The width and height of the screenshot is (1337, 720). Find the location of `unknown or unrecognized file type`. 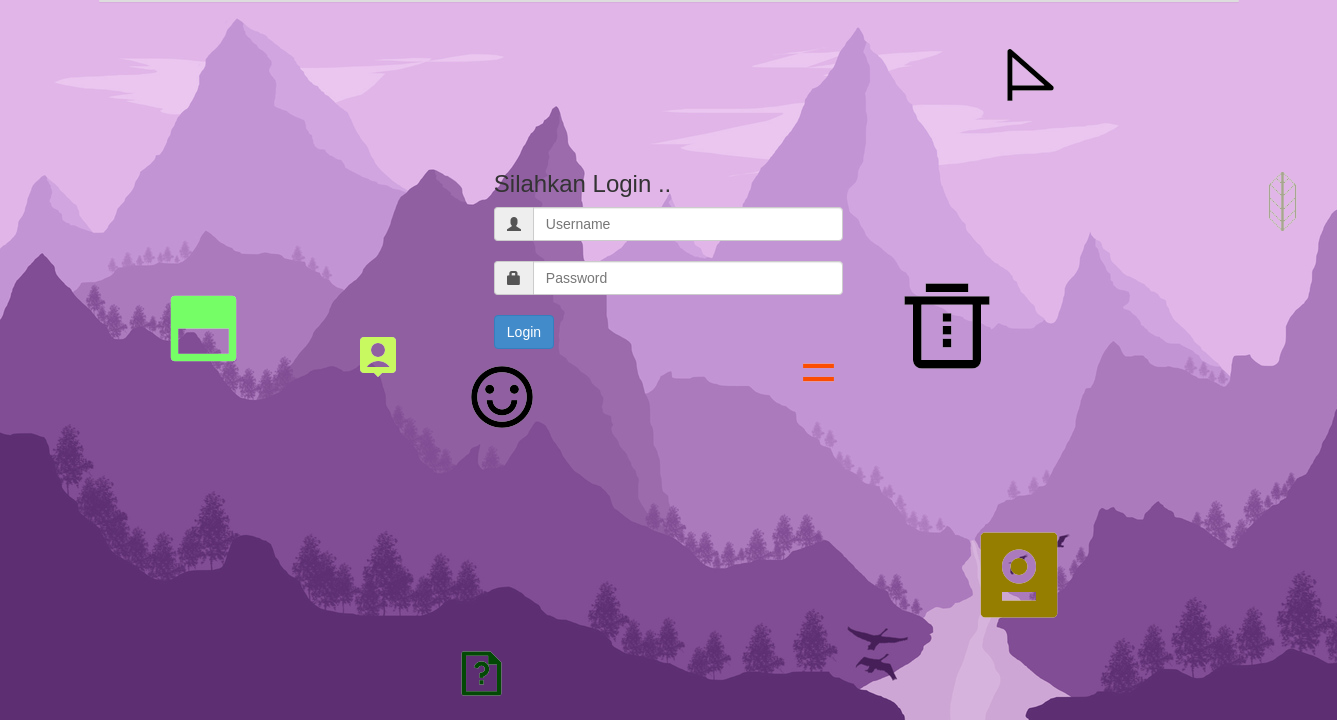

unknown or unrecognized file type is located at coordinates (481, 673).